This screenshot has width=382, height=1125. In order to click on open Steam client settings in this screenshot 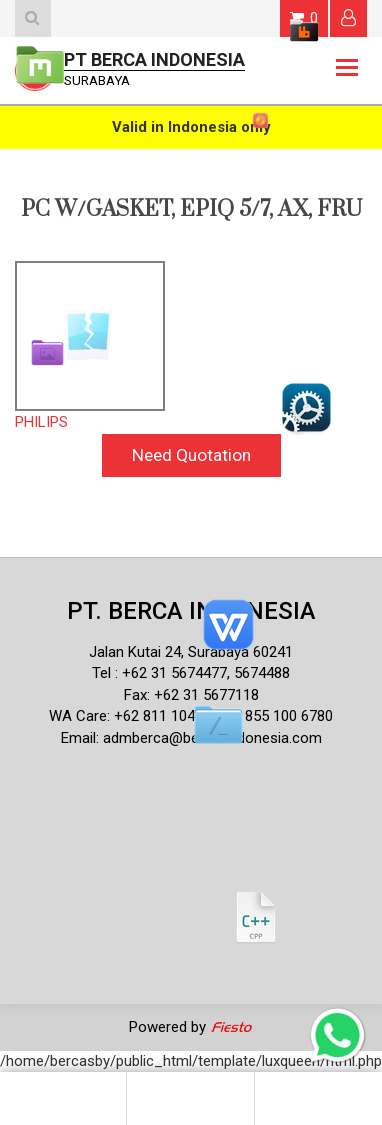, I will do `click(306, 407)`.